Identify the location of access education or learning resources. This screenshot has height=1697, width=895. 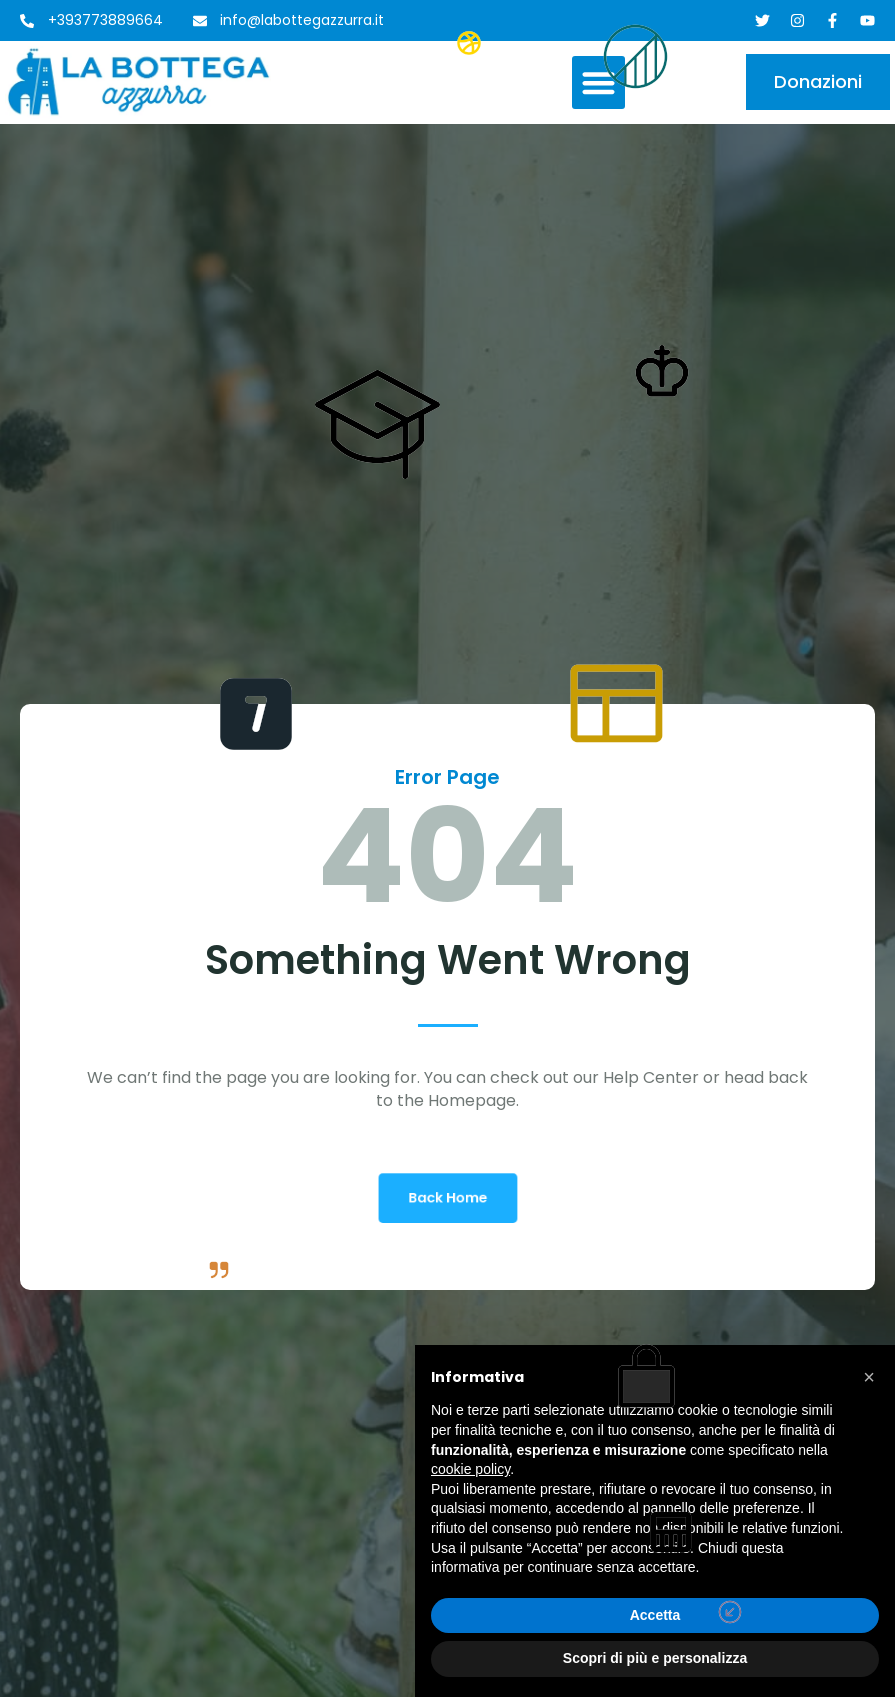
(377, 420).